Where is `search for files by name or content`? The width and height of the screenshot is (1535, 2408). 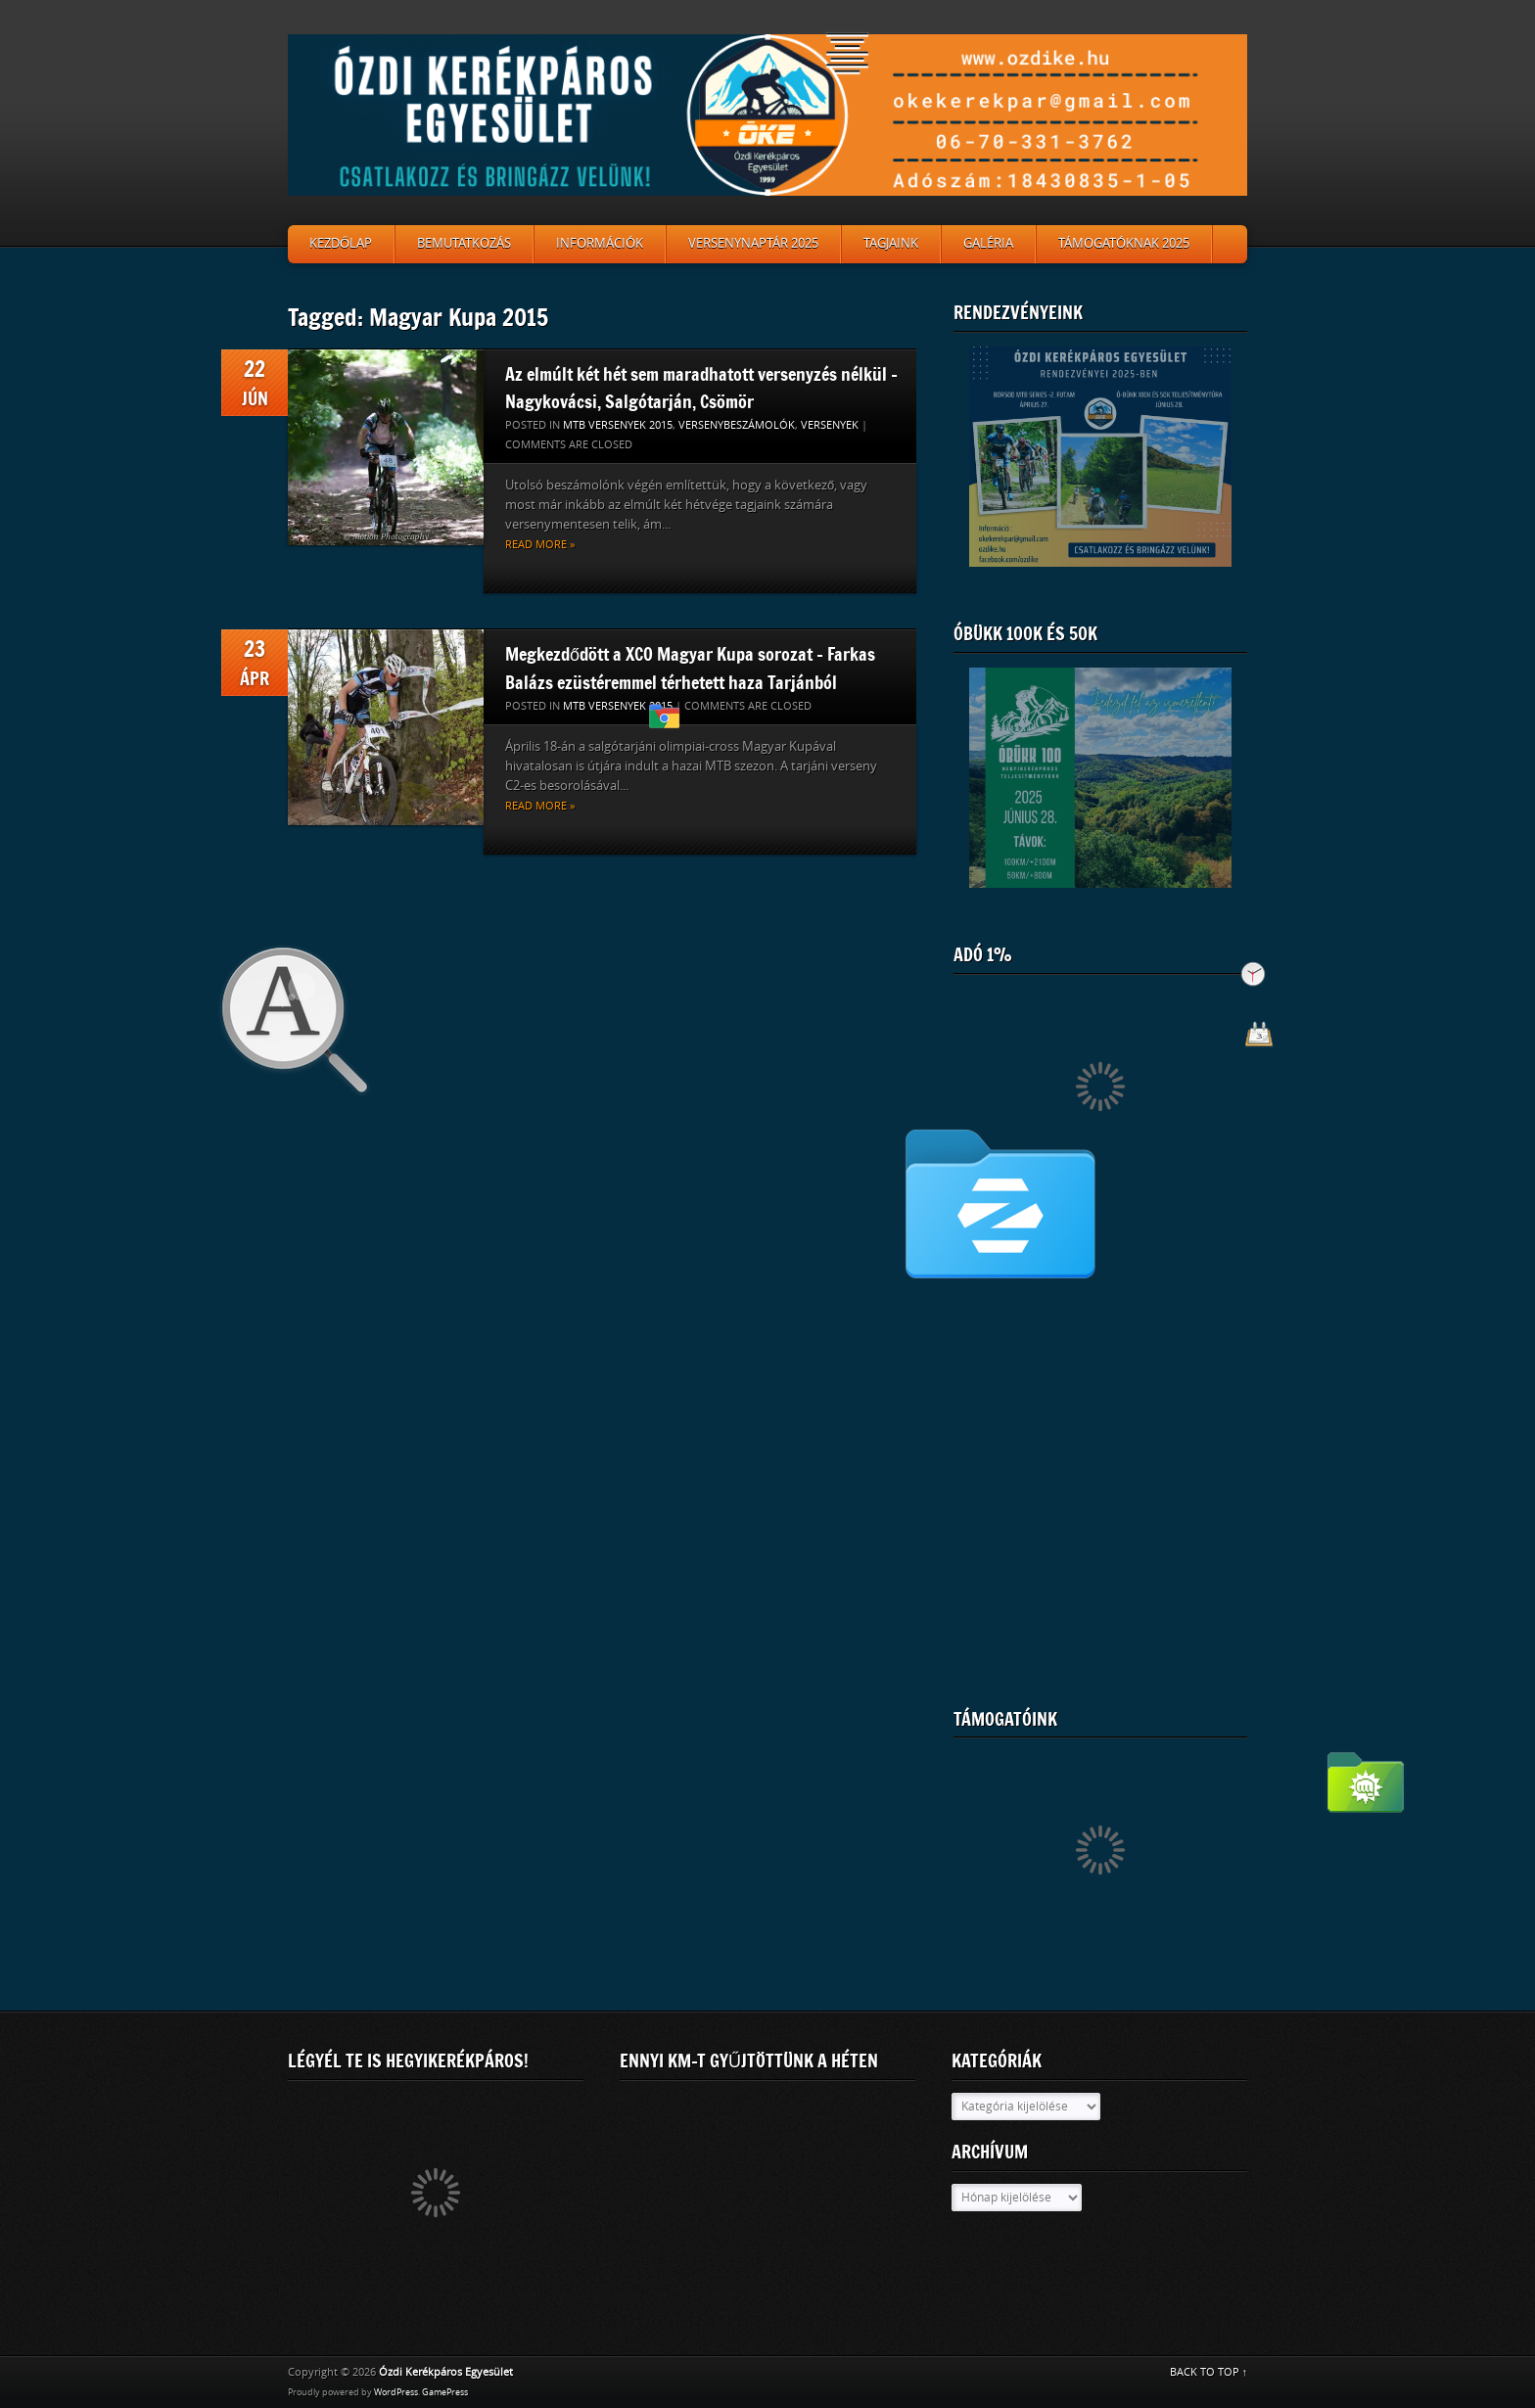 search for files by name or content is located at coordinates (293, 1018).